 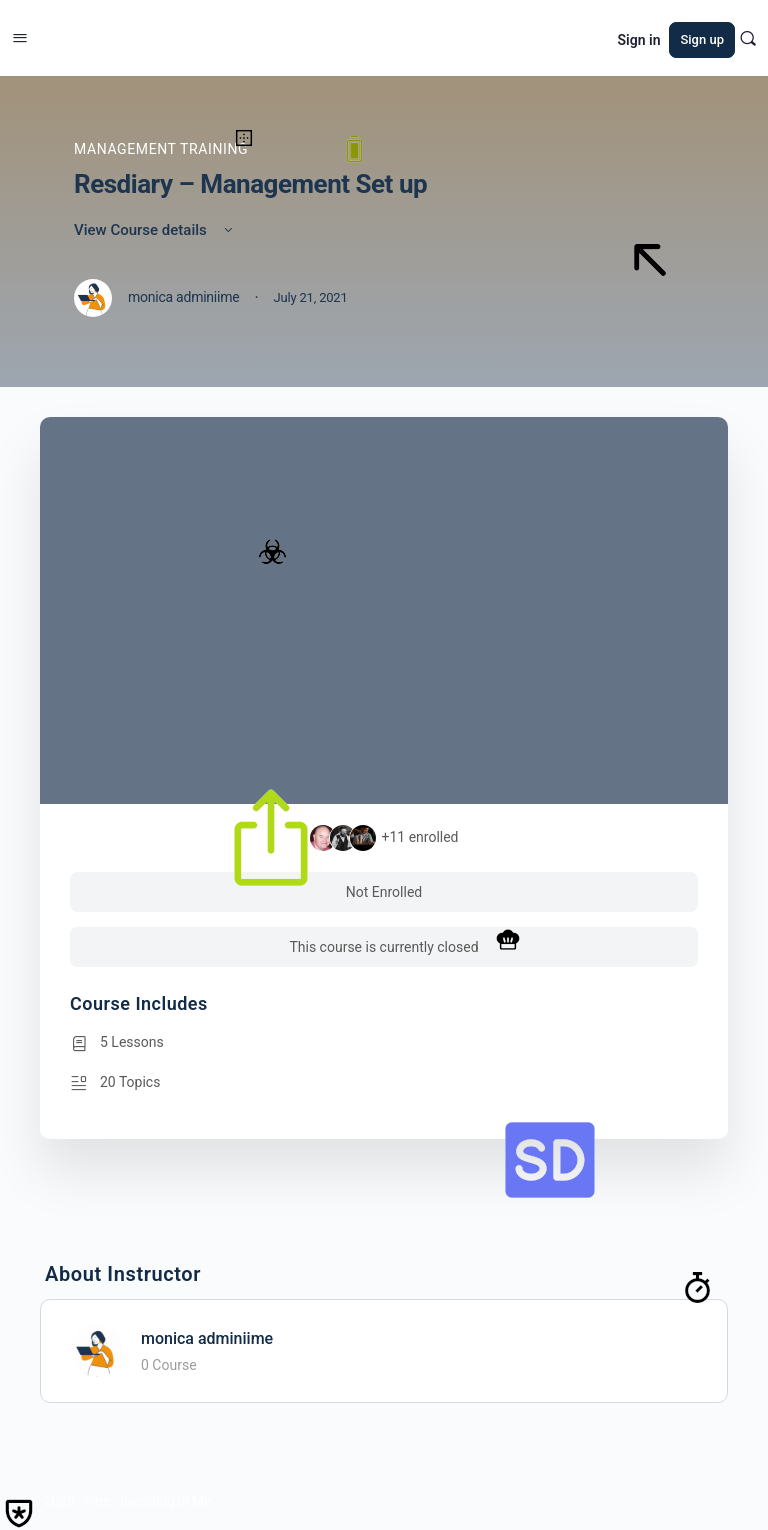 What do you see at coordinates (272, 552) in the screenshot?
I see `indicates hazardous or dangerous content warning` at bounding box center [272, 552].